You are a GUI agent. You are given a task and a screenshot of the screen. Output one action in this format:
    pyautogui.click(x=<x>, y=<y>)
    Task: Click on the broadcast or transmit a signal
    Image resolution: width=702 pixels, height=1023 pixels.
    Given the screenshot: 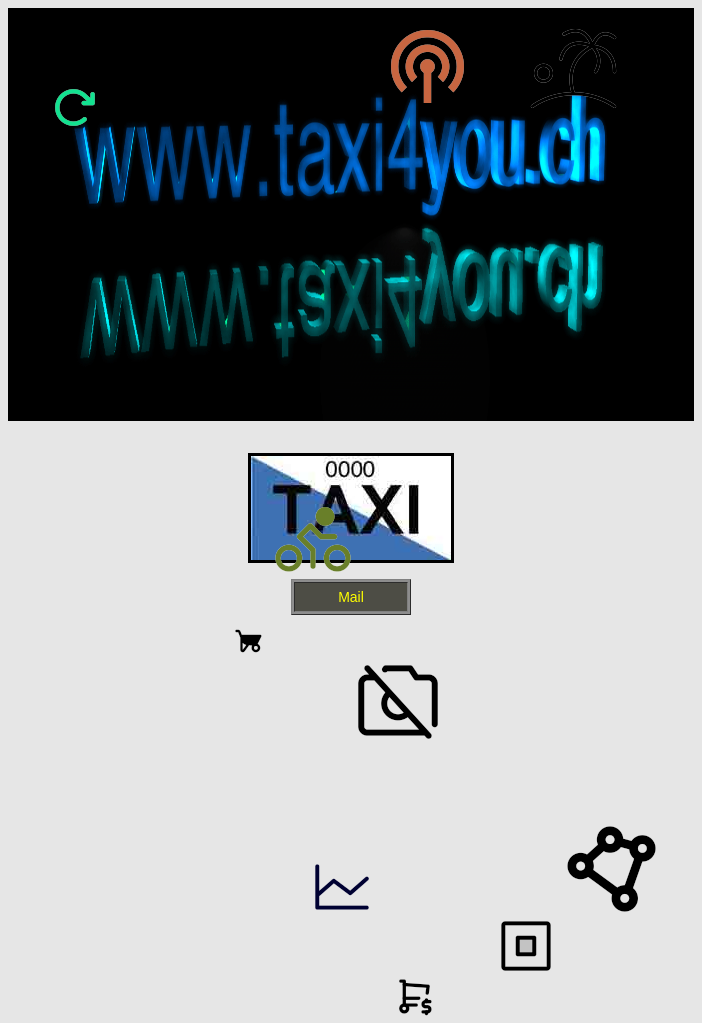 What is the action you would take?
    pyautogui.click(x=427, y=66)
    